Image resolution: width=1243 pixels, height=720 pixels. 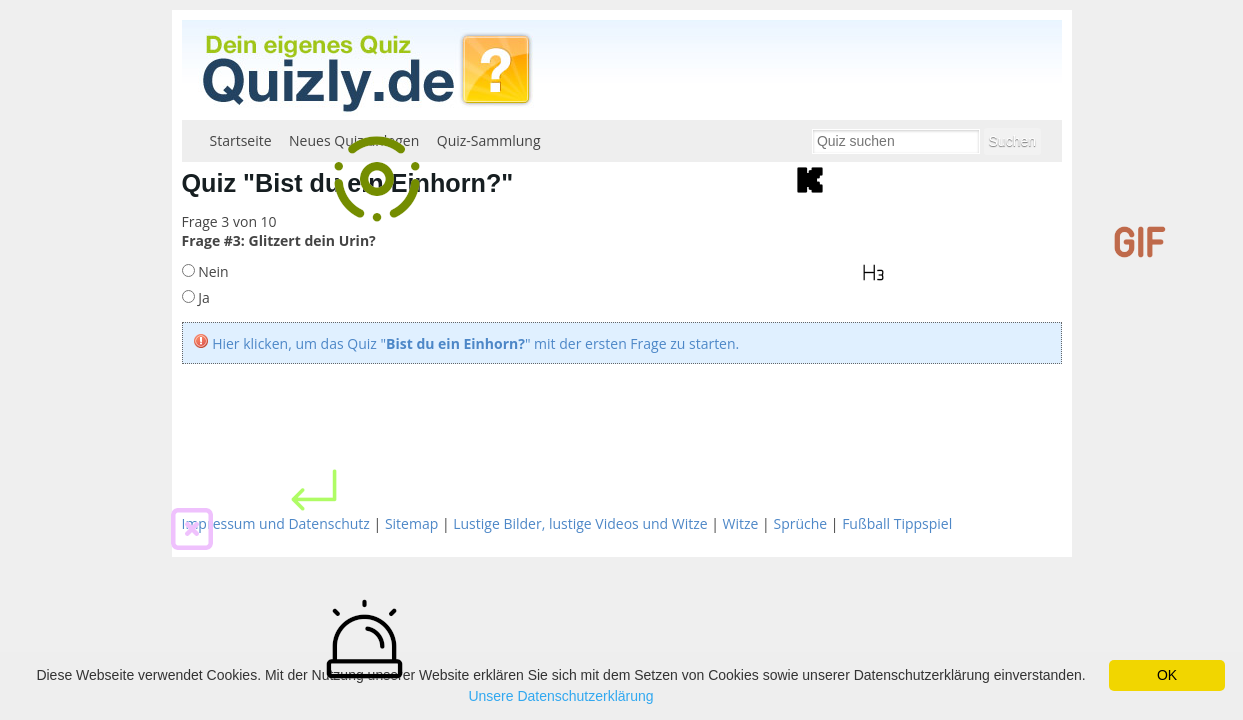 I want to click on close or dismiss a dialog box, so click(x=192, y=529).